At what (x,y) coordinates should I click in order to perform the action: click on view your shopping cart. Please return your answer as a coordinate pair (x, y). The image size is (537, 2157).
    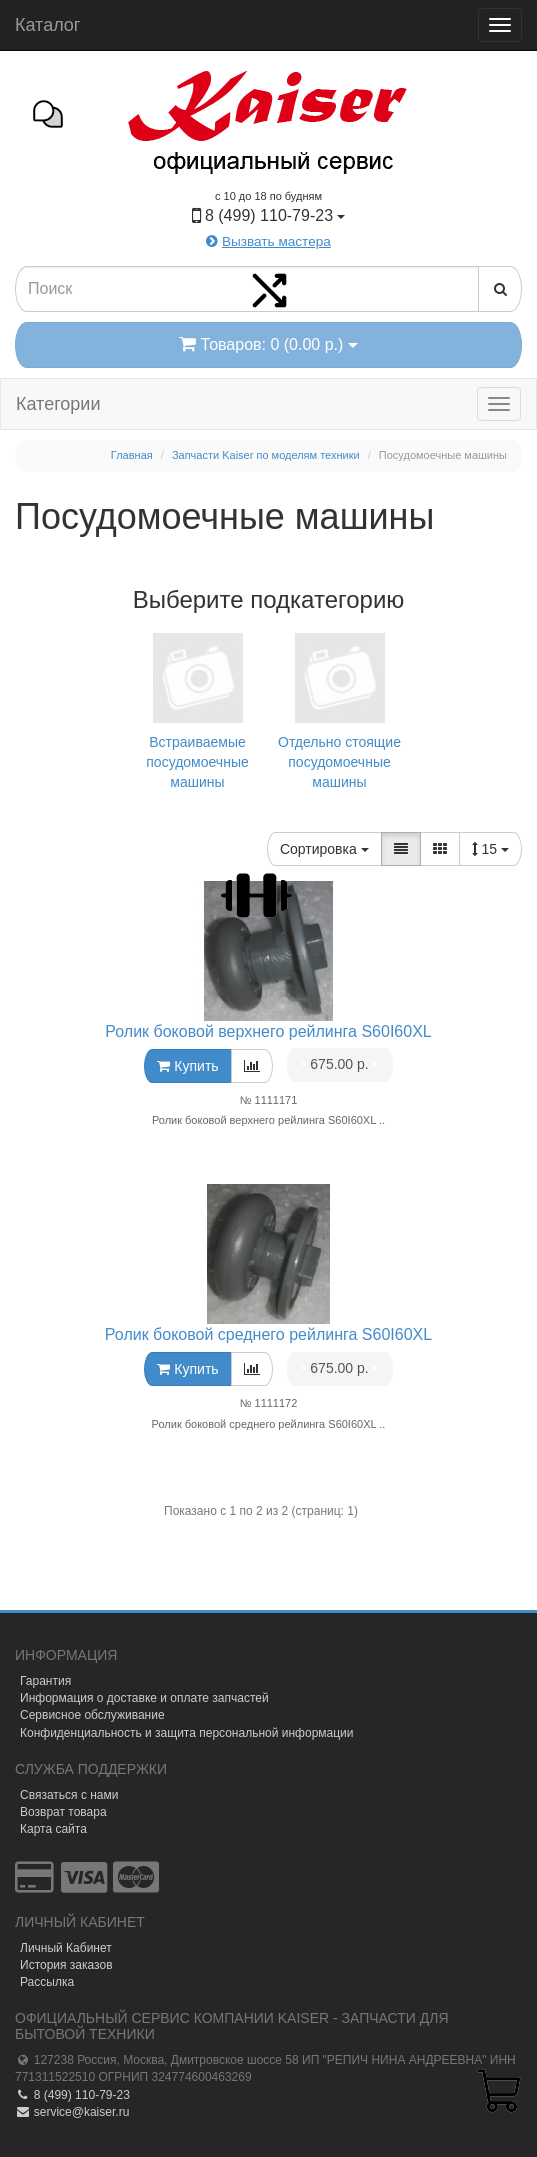
    Looking at the image, I should click on (499, 2091).